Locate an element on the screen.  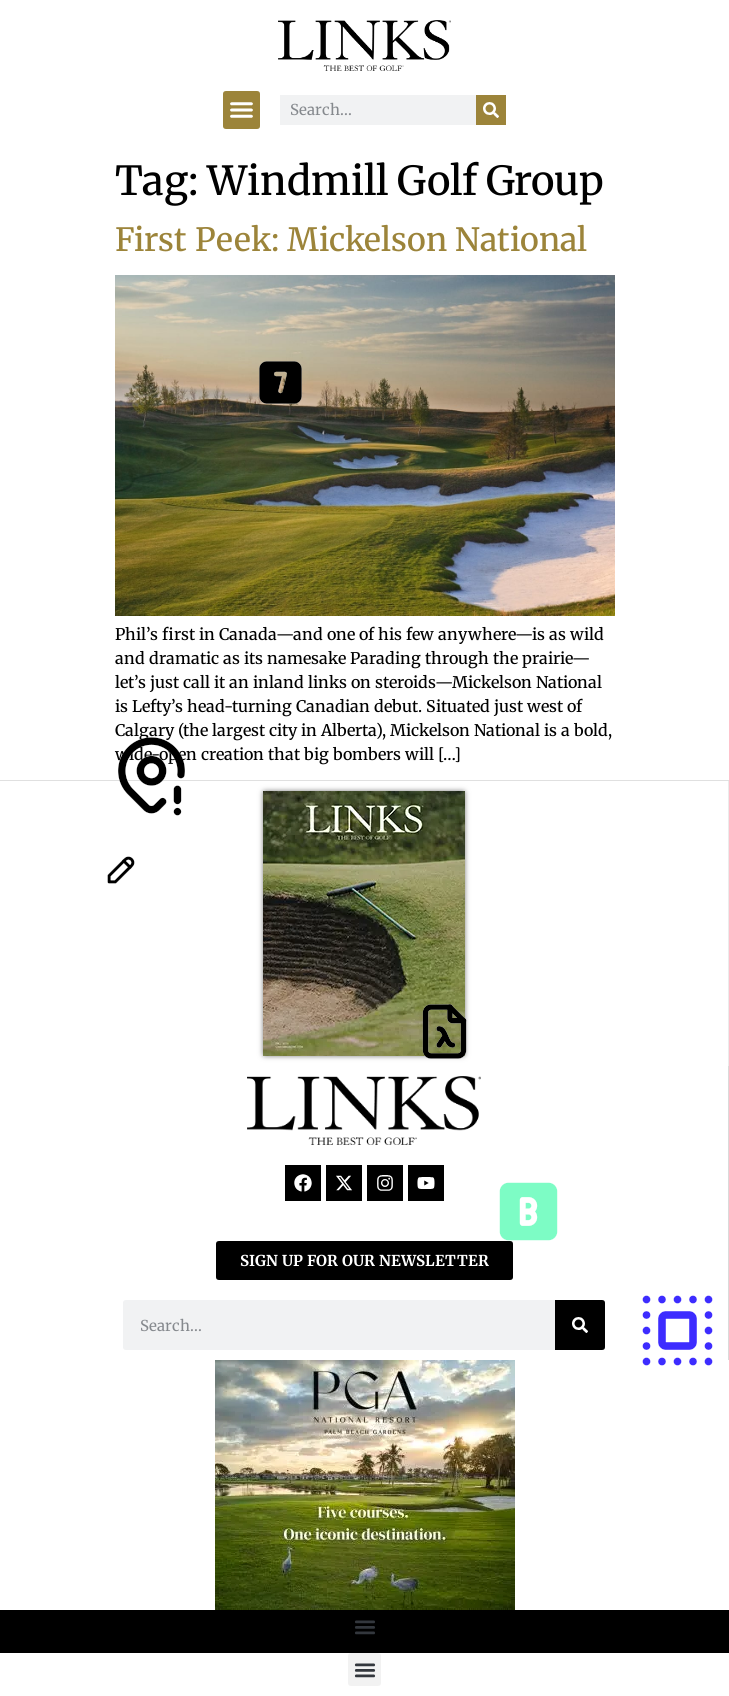
location requires attention or has an issue is located at coordinates (151, 774).